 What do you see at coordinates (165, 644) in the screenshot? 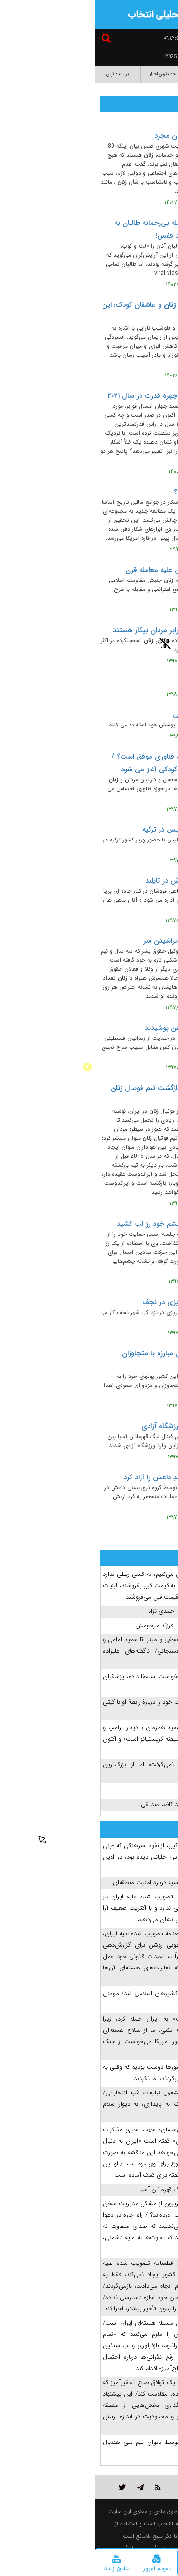
I see `binary data or code view is disabled` at bounding box center [165, 644].